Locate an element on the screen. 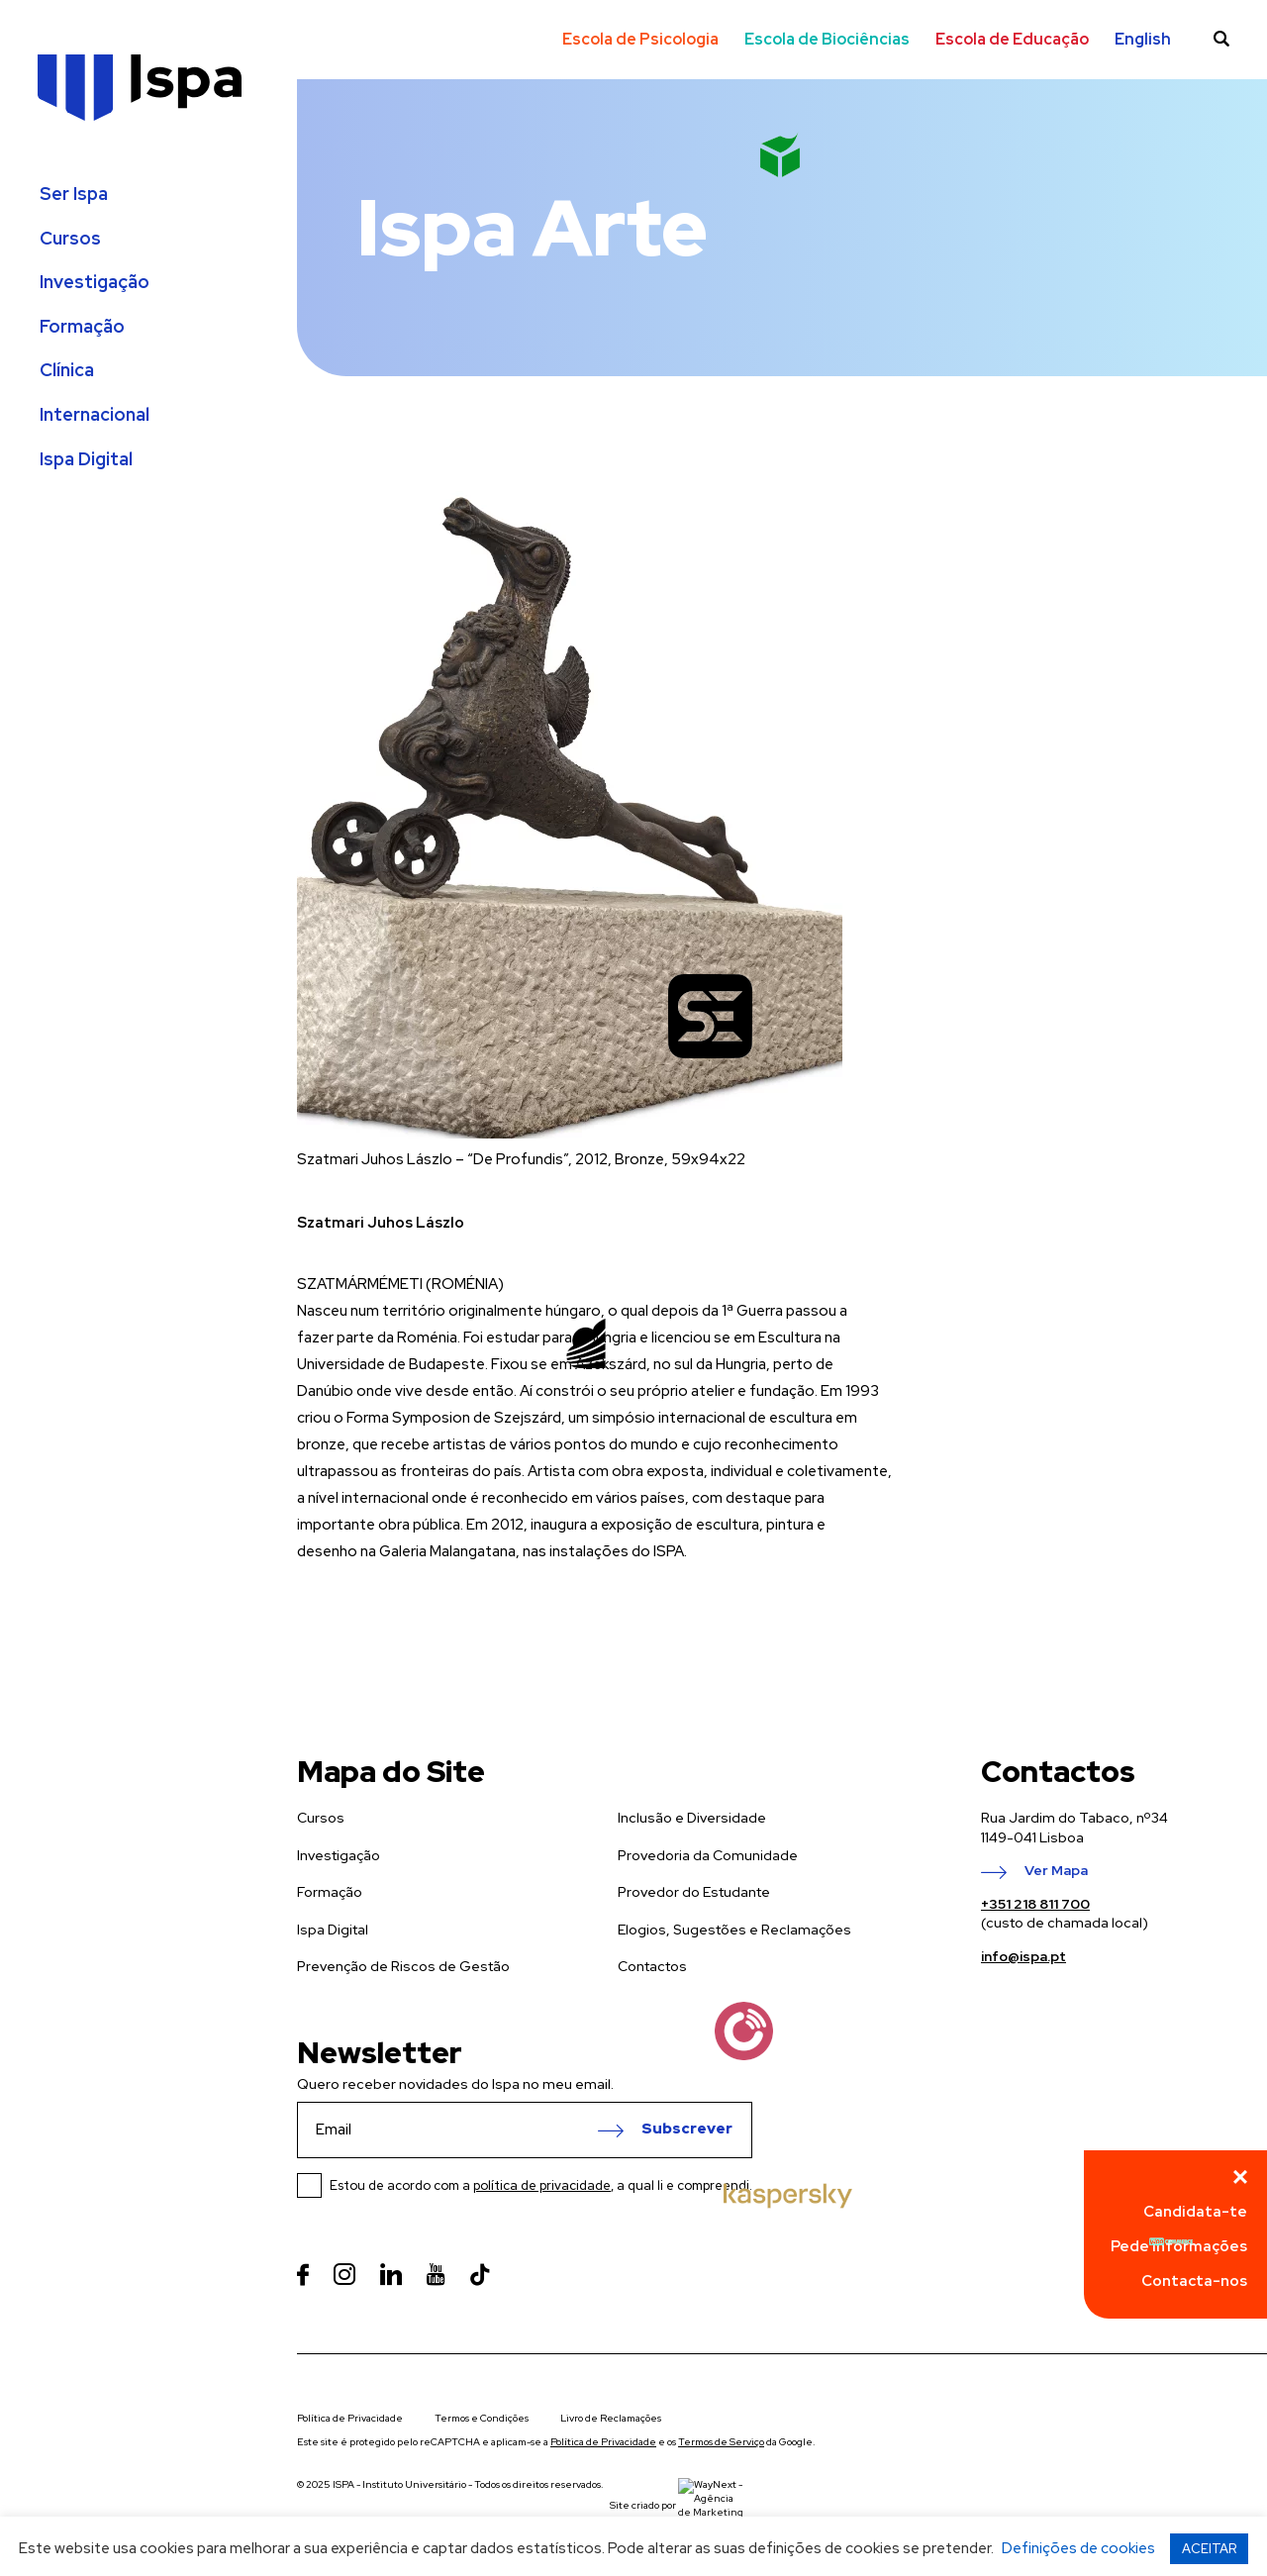  open Subtitle Edit application is located at coordinates (710, 1016).